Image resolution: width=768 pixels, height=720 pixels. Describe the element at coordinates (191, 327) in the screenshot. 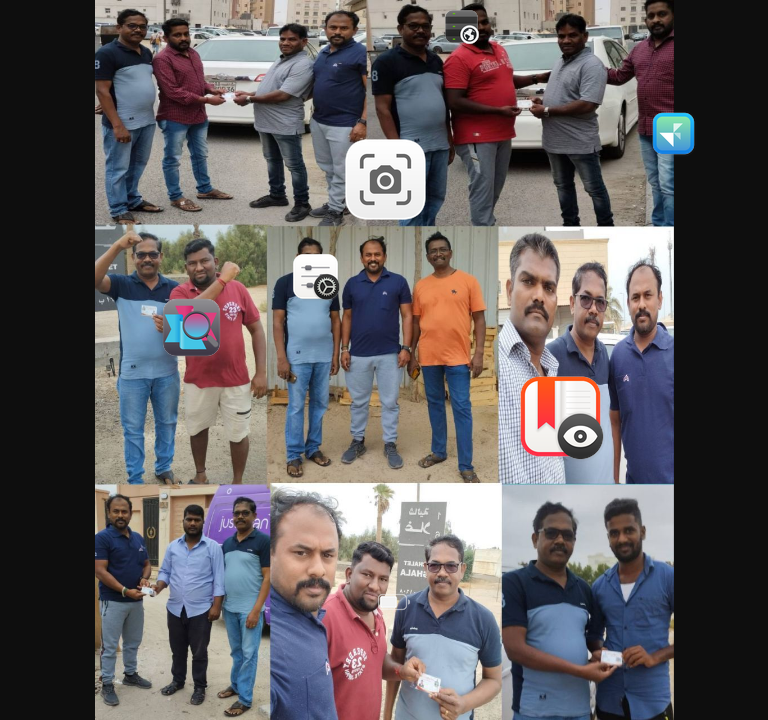

I see `open aurea color palette or design tool app` at that location.